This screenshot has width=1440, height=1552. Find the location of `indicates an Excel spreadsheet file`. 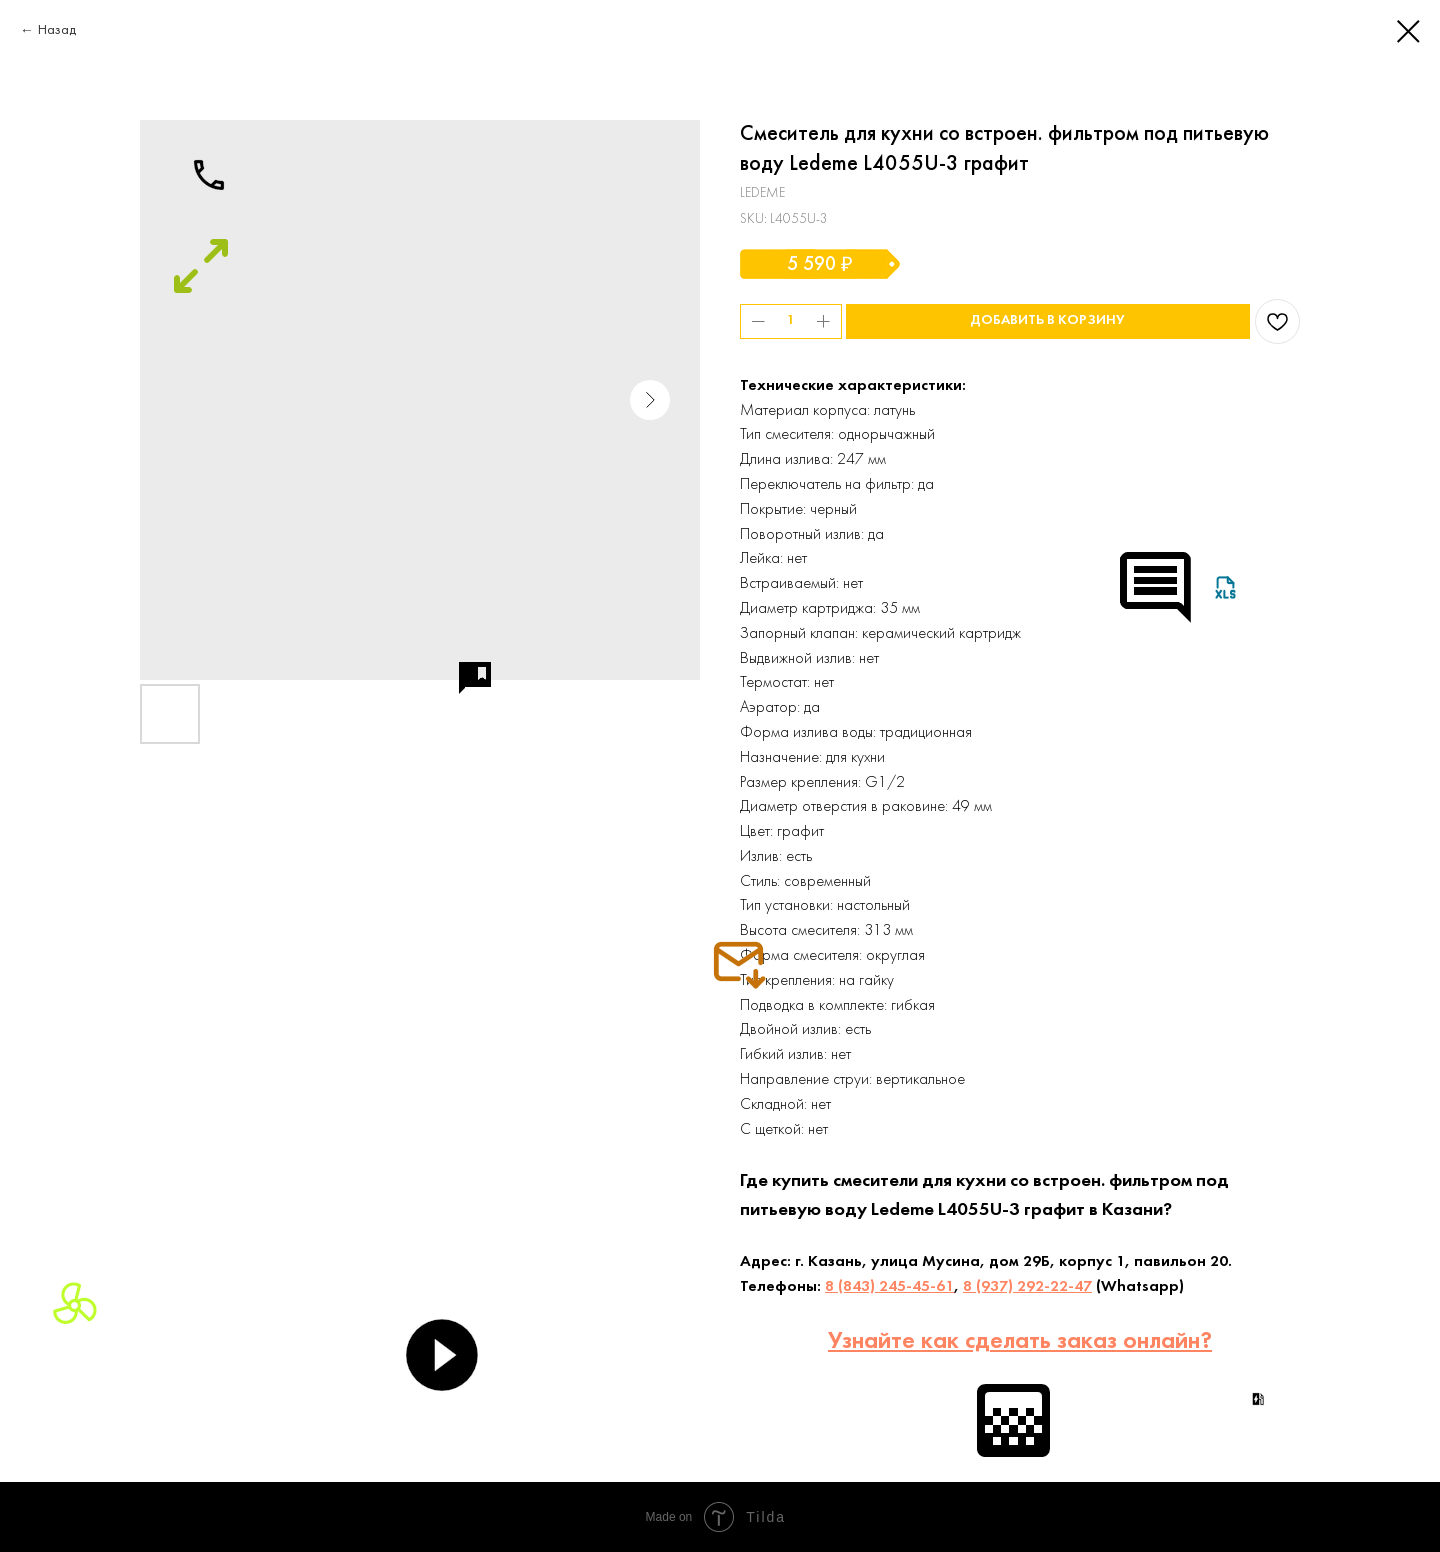

indicates an Excel spreadsheet file is located at coordinates (1225, 587).